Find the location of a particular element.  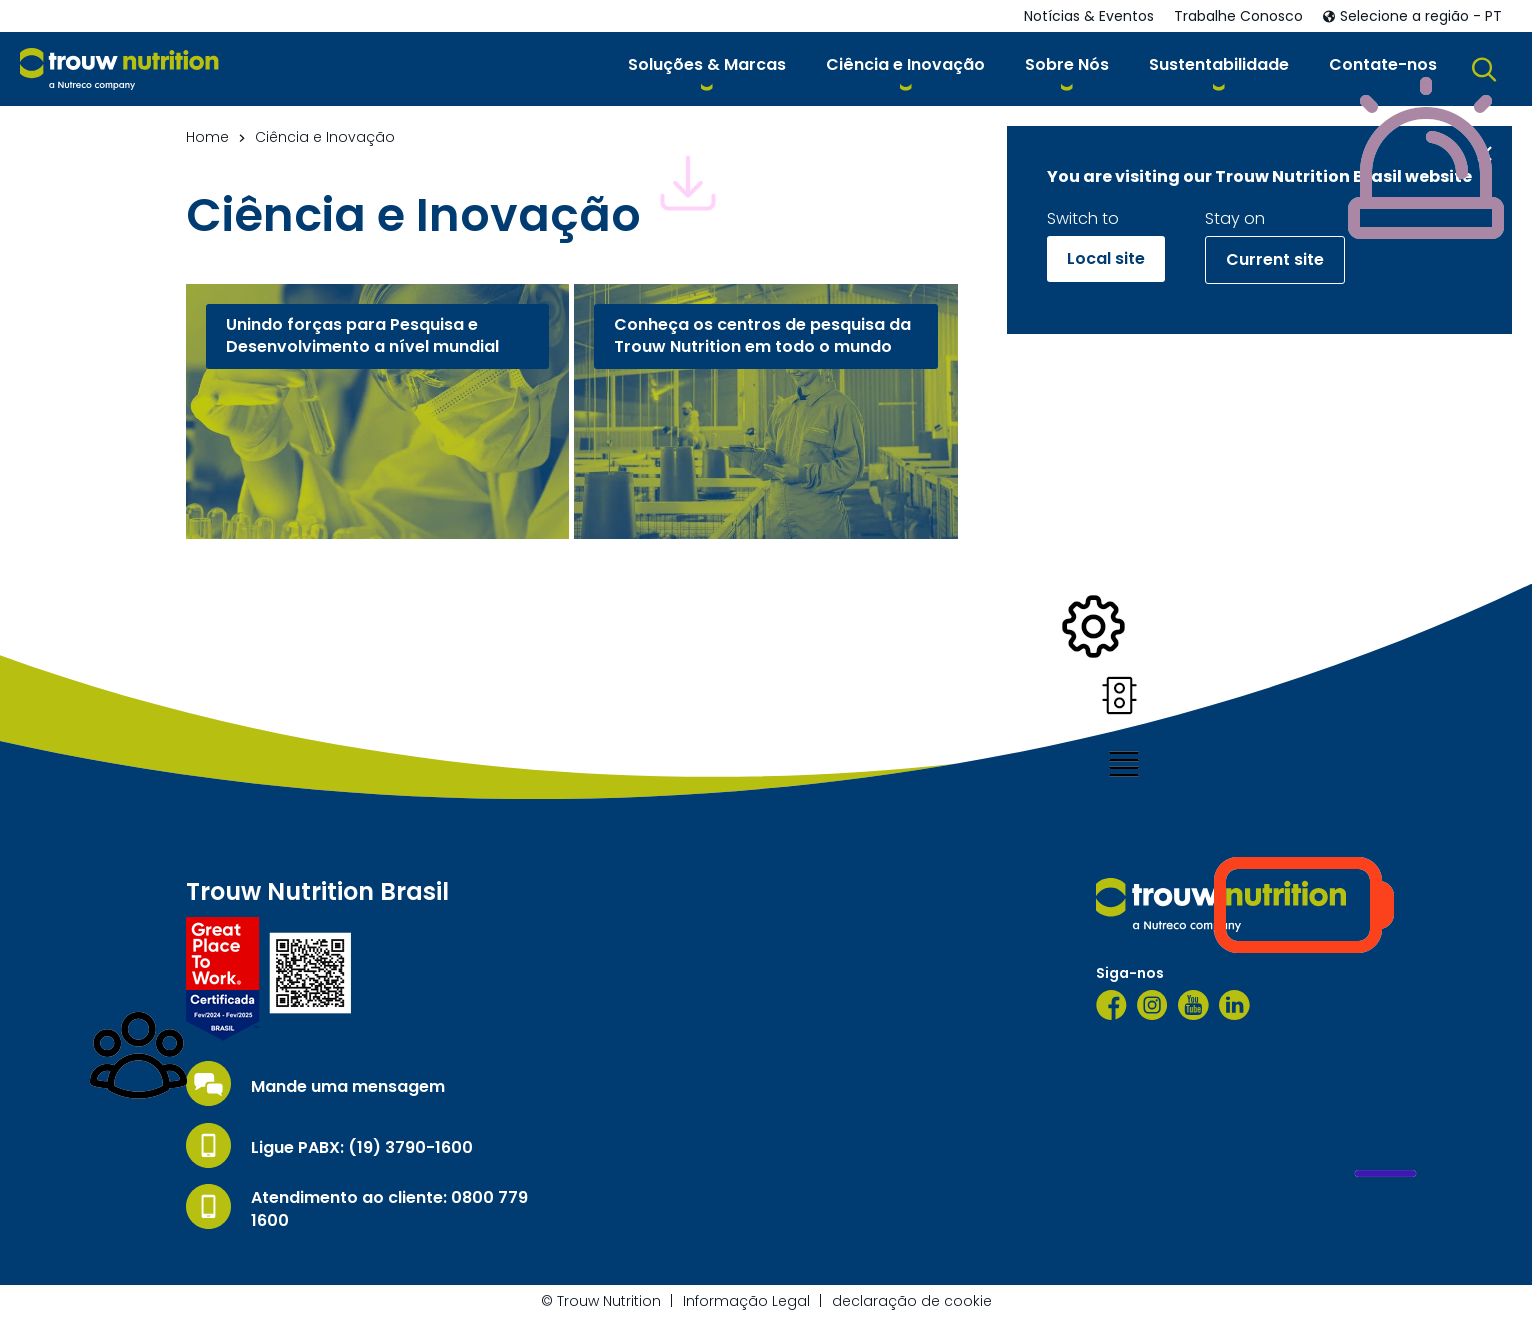

traffic or transportation settings is located at coordinates (1119, 695).